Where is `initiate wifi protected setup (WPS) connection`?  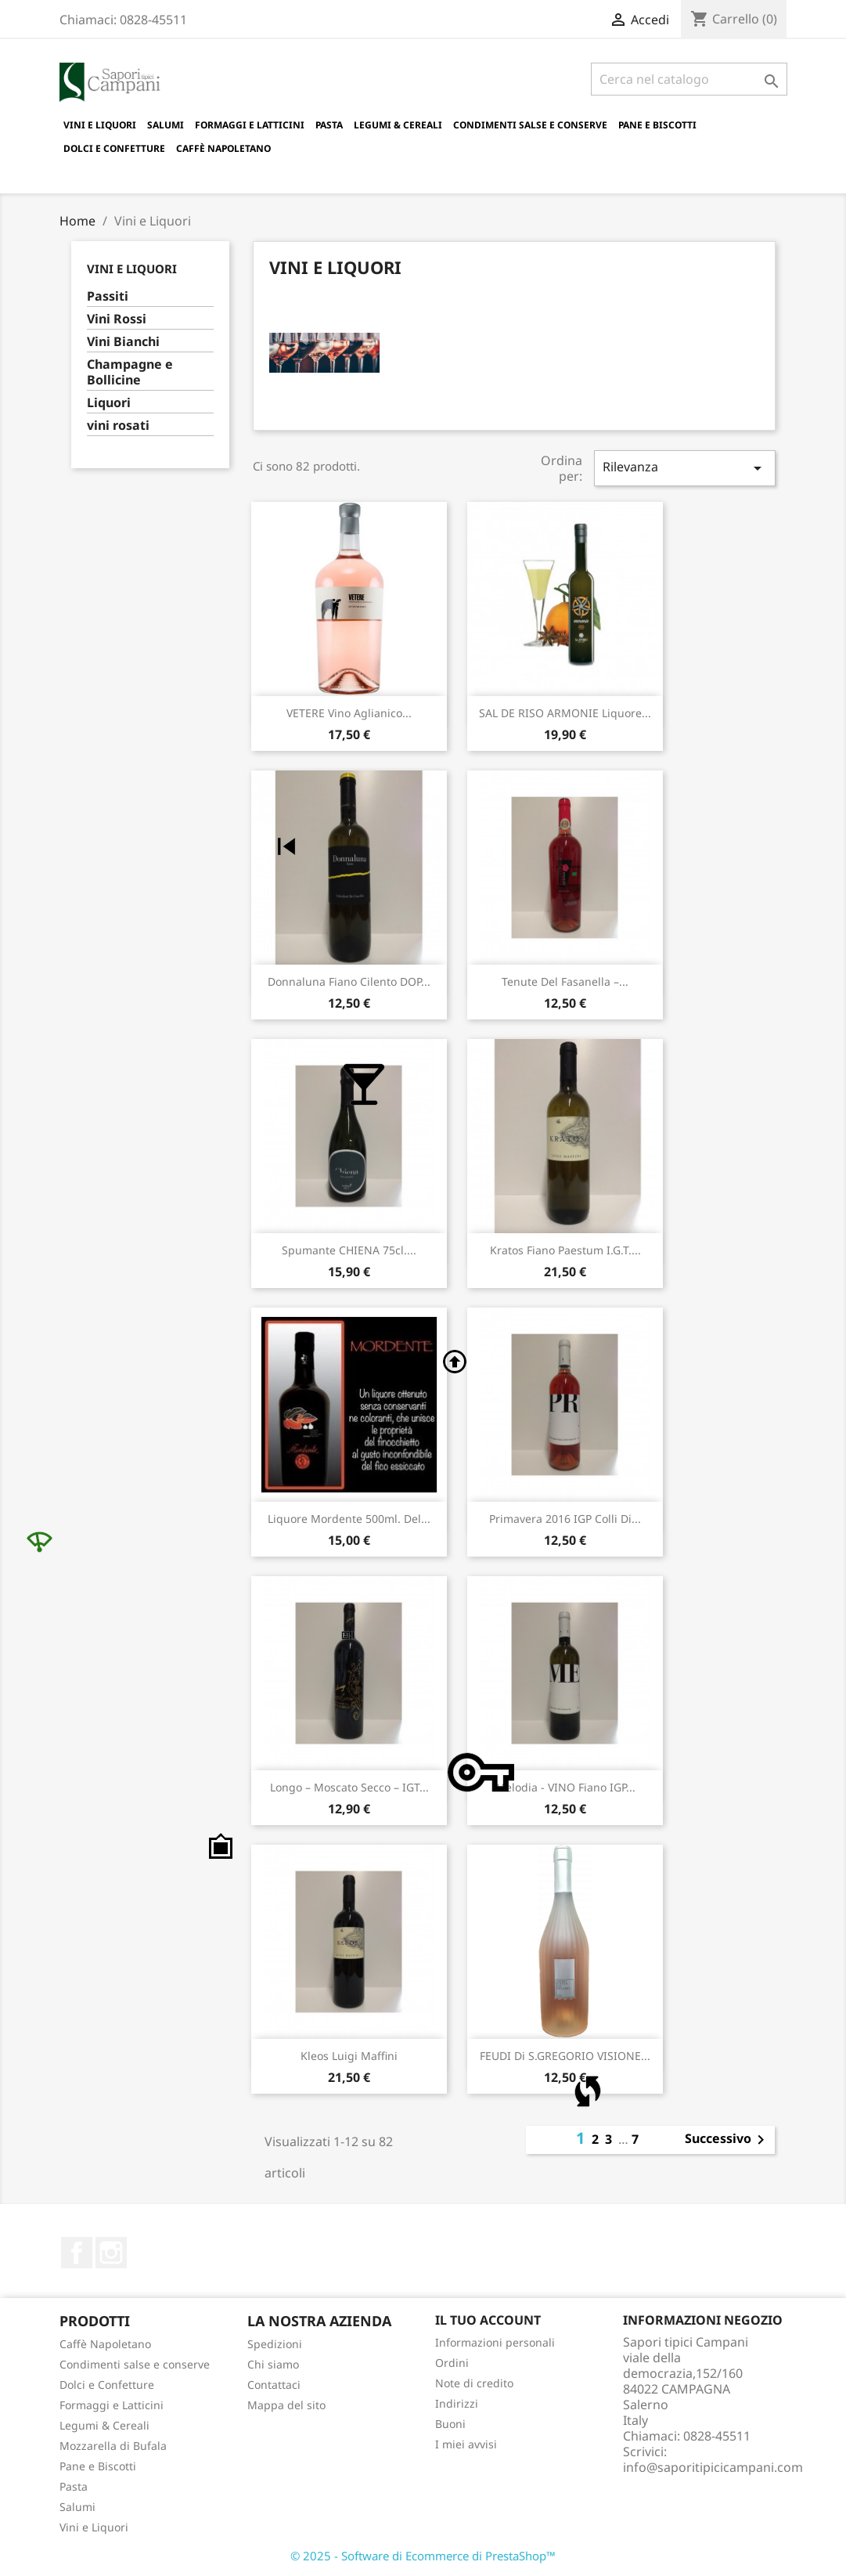 initiate wifi protected setup (WPS) connection is located at coordinates (588, 2091).